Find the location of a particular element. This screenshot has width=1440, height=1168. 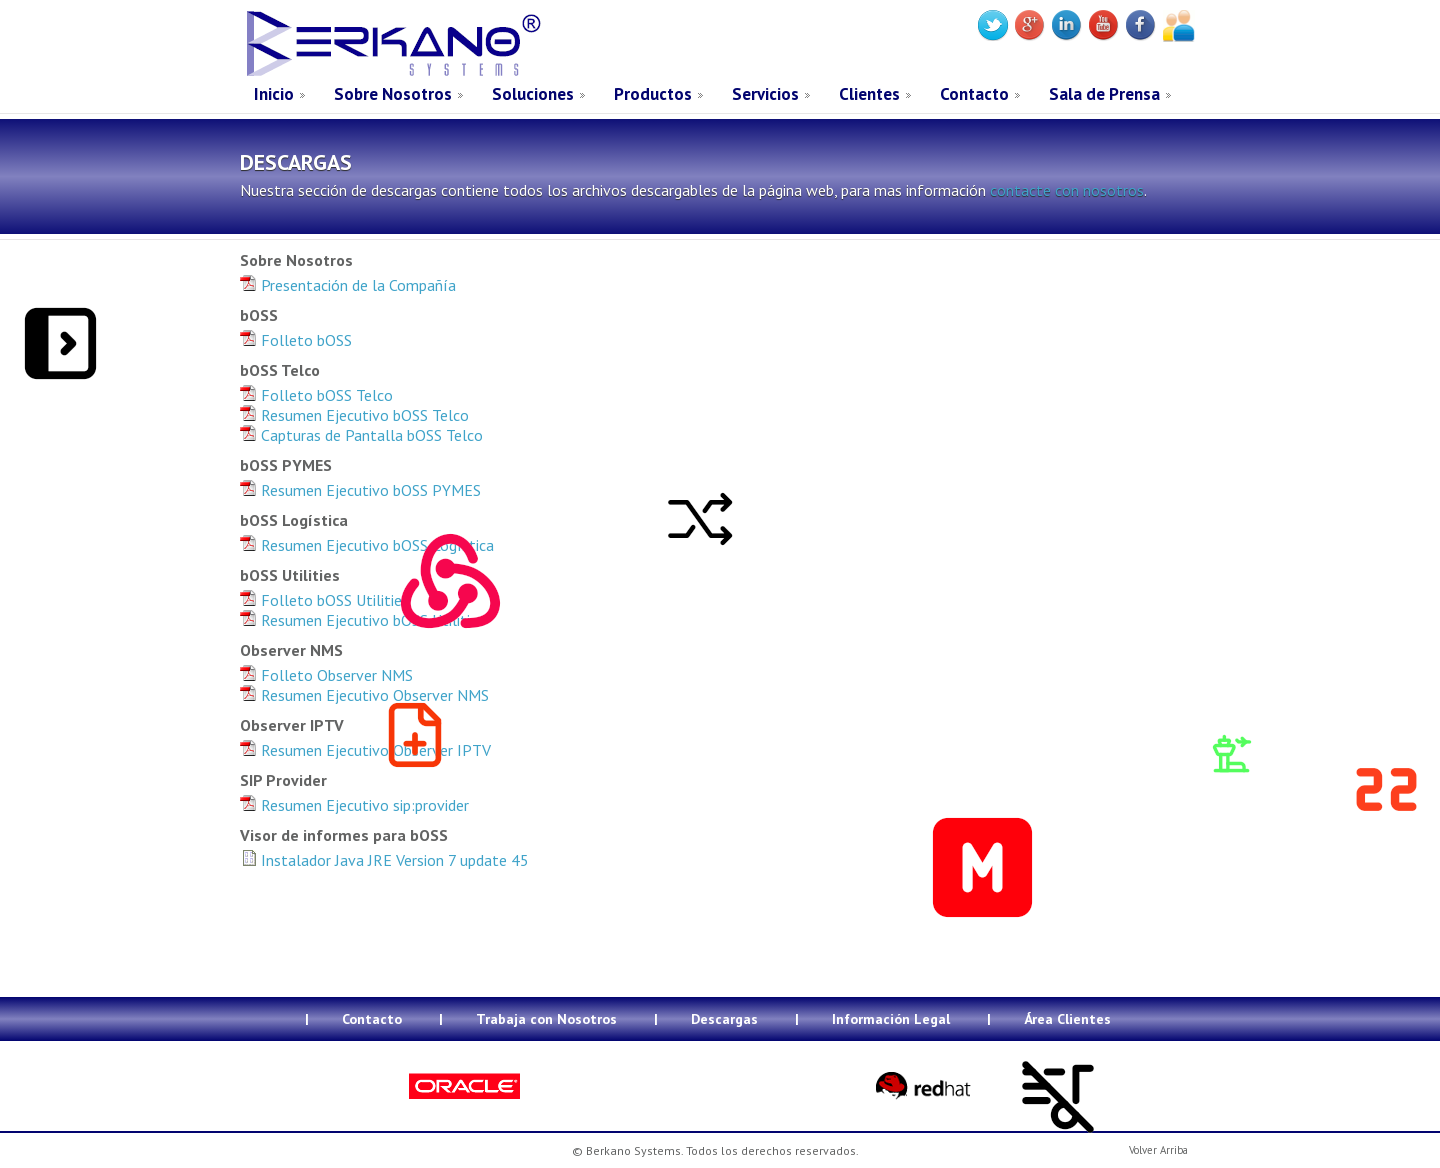

navigate to airport information is located at coordinates (1231, 754).